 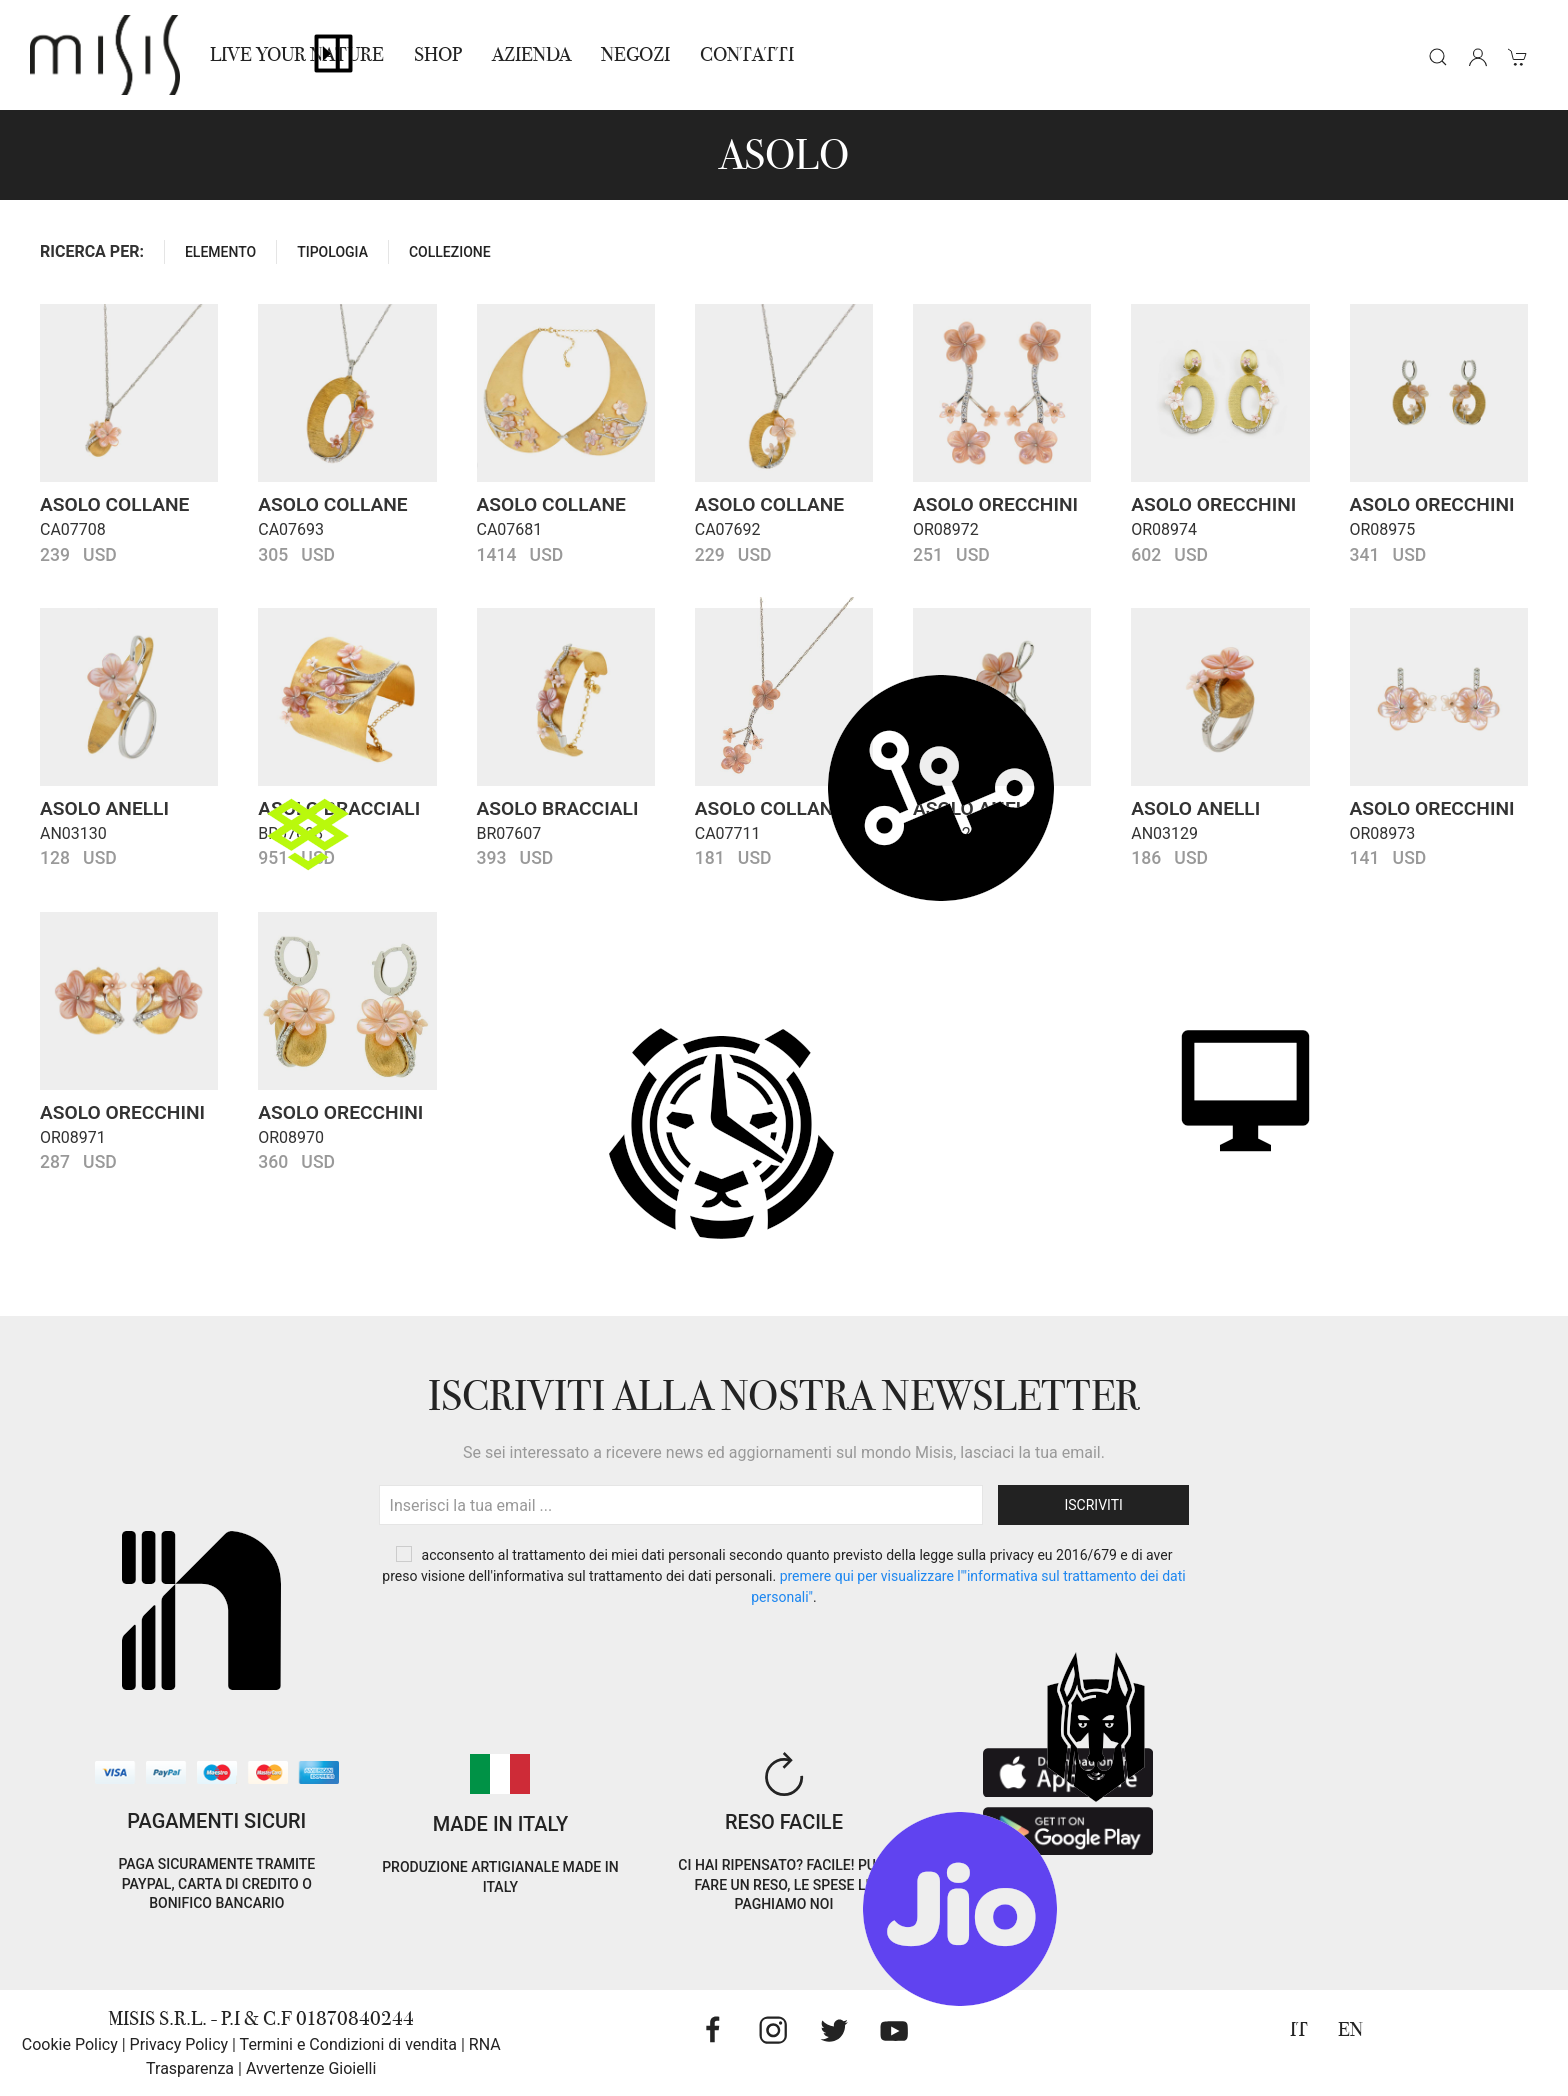 I want to click on open dropbox app, so click(x=308, y=832).